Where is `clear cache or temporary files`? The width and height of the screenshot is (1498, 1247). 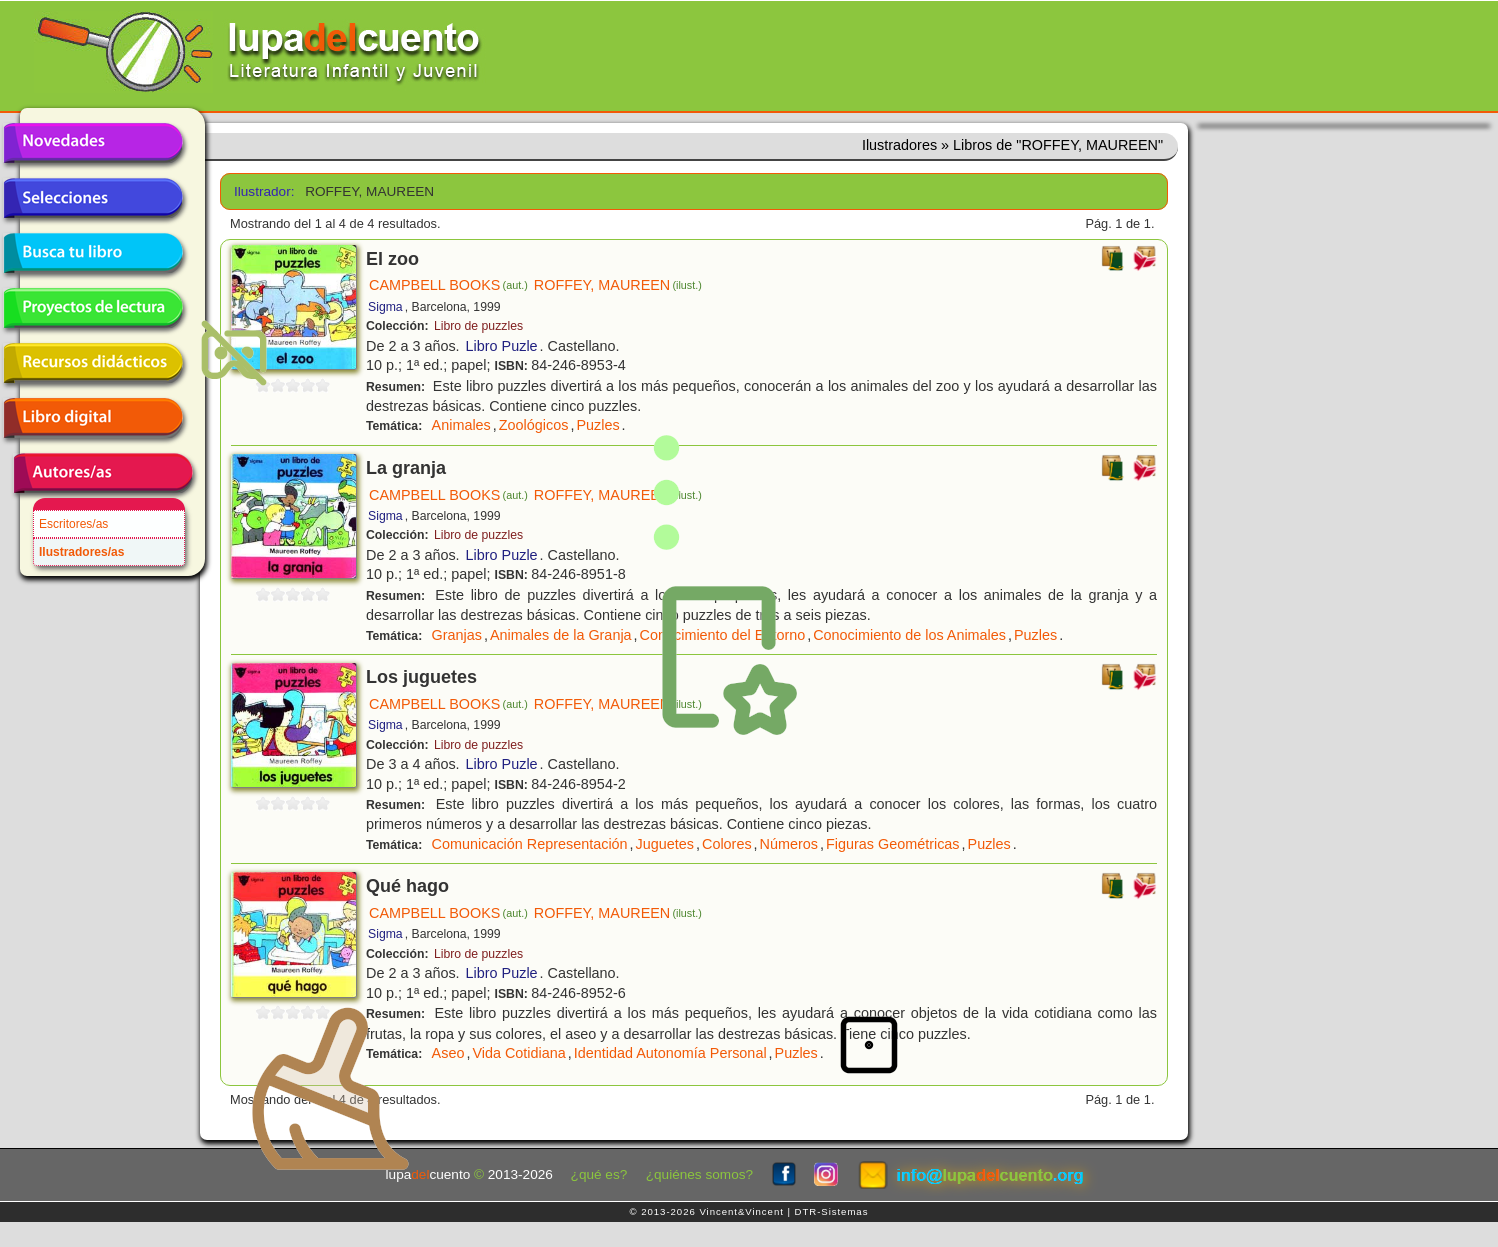
clear cache or temporary files is located at coordinates (327, 1094).